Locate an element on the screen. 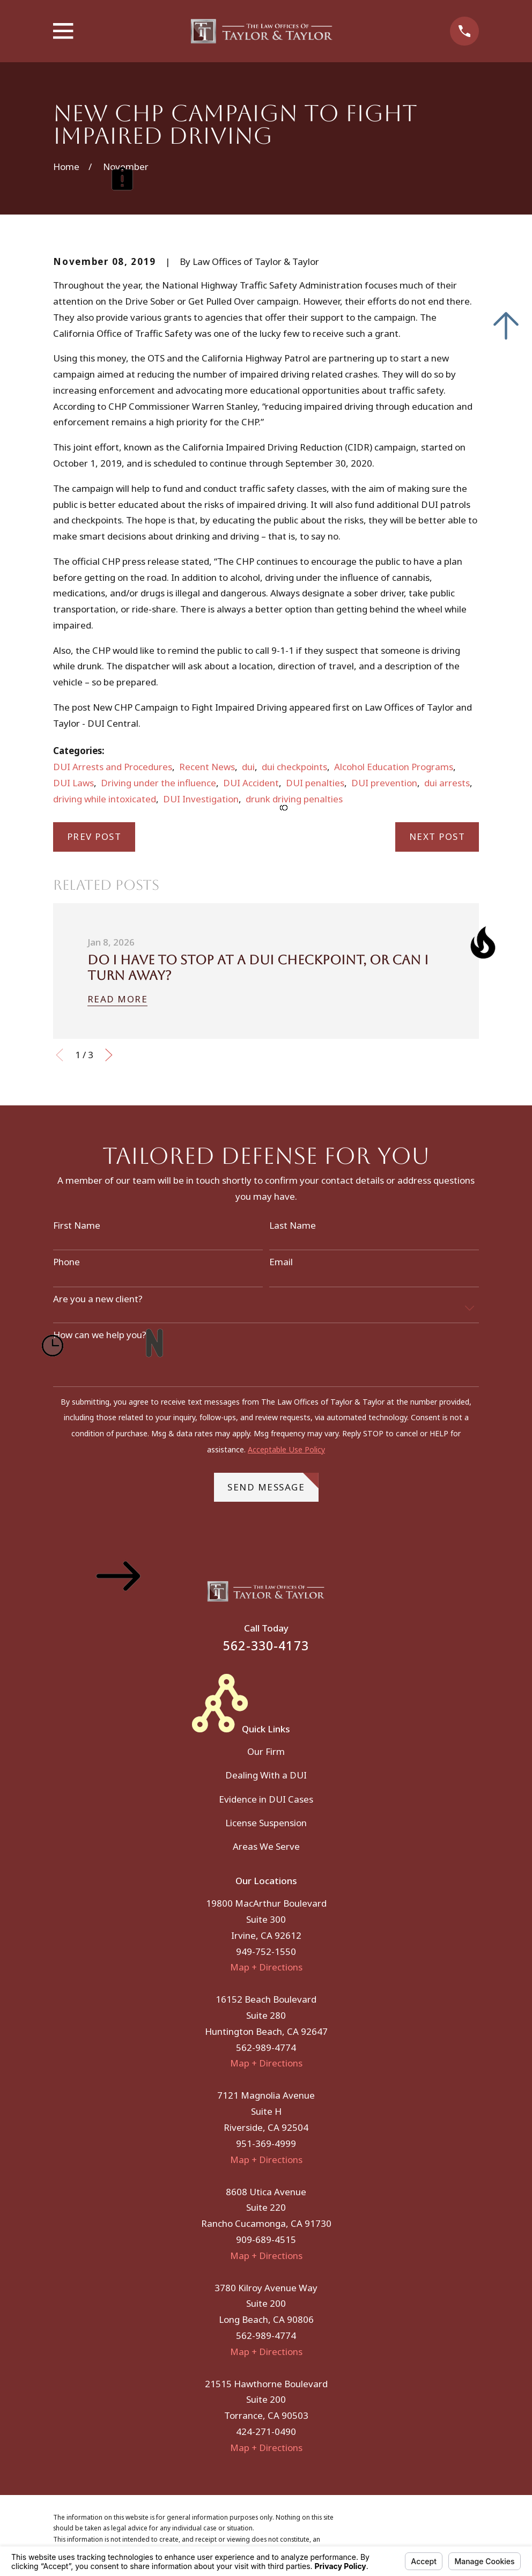  view hierarchical data structure is located at coordinates (221, 1703).